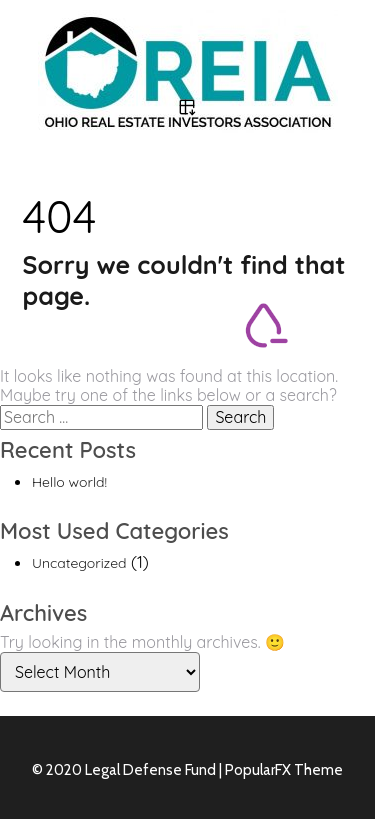 Image resolution: width=375 pixels, height=819 pixels. Describe the element at coordinates (263, 325) in the screenshot. I see `decrease water or liquid level` at that location.